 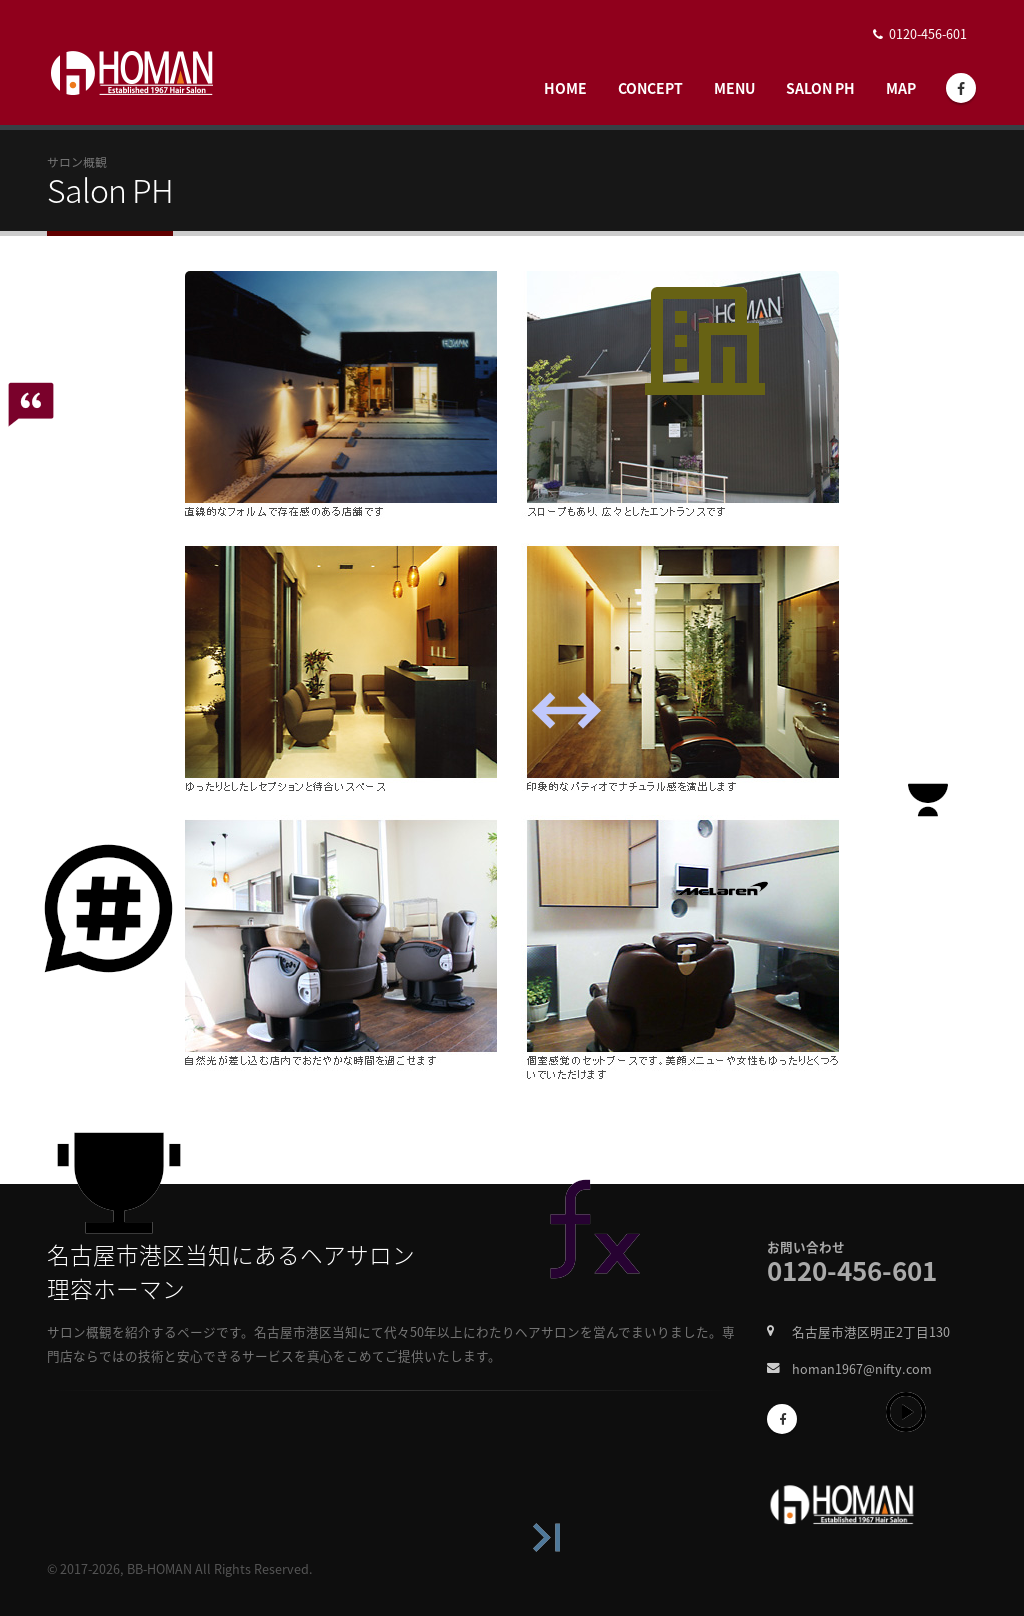 What do you see at coordinates (566, 710) in the screenshot?
I see `expand content horizontally` at bounding box center [566, 710].